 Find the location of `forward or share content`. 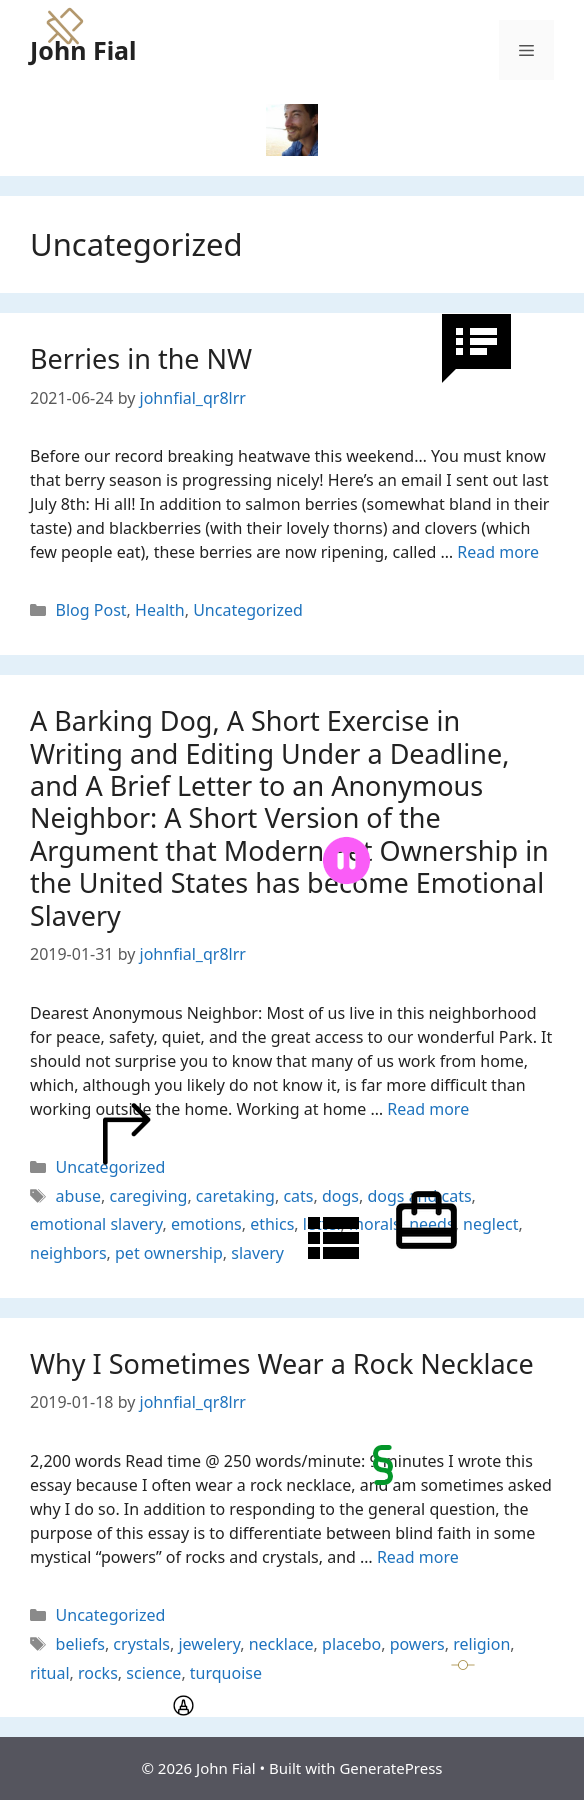

forward or share content is located at coordinates (122, 1134).